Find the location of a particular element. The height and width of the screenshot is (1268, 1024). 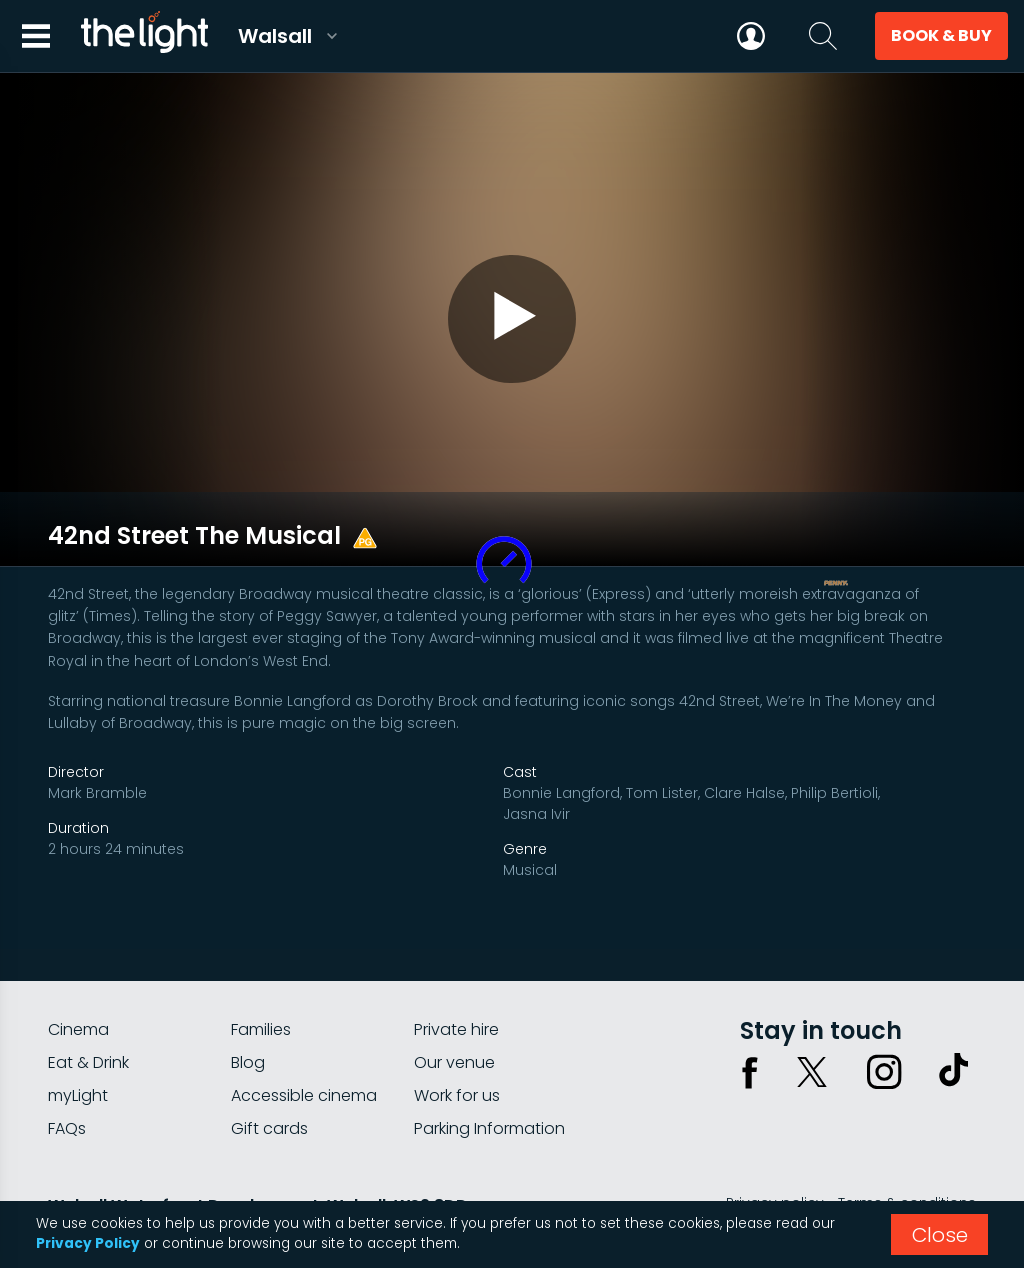

increase playback speed is located at coordinates (504, 561).